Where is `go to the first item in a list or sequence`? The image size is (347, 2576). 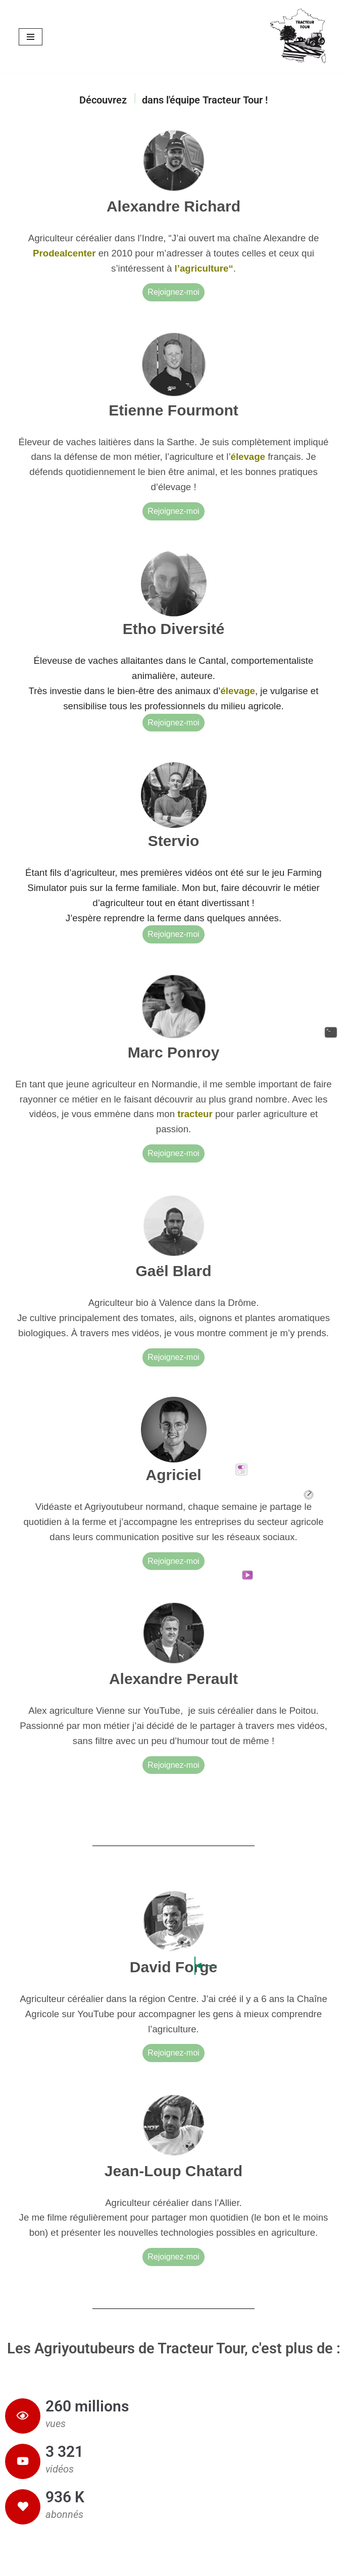 go to the first item in a list or sequence is located at coordinates (206, 1966).